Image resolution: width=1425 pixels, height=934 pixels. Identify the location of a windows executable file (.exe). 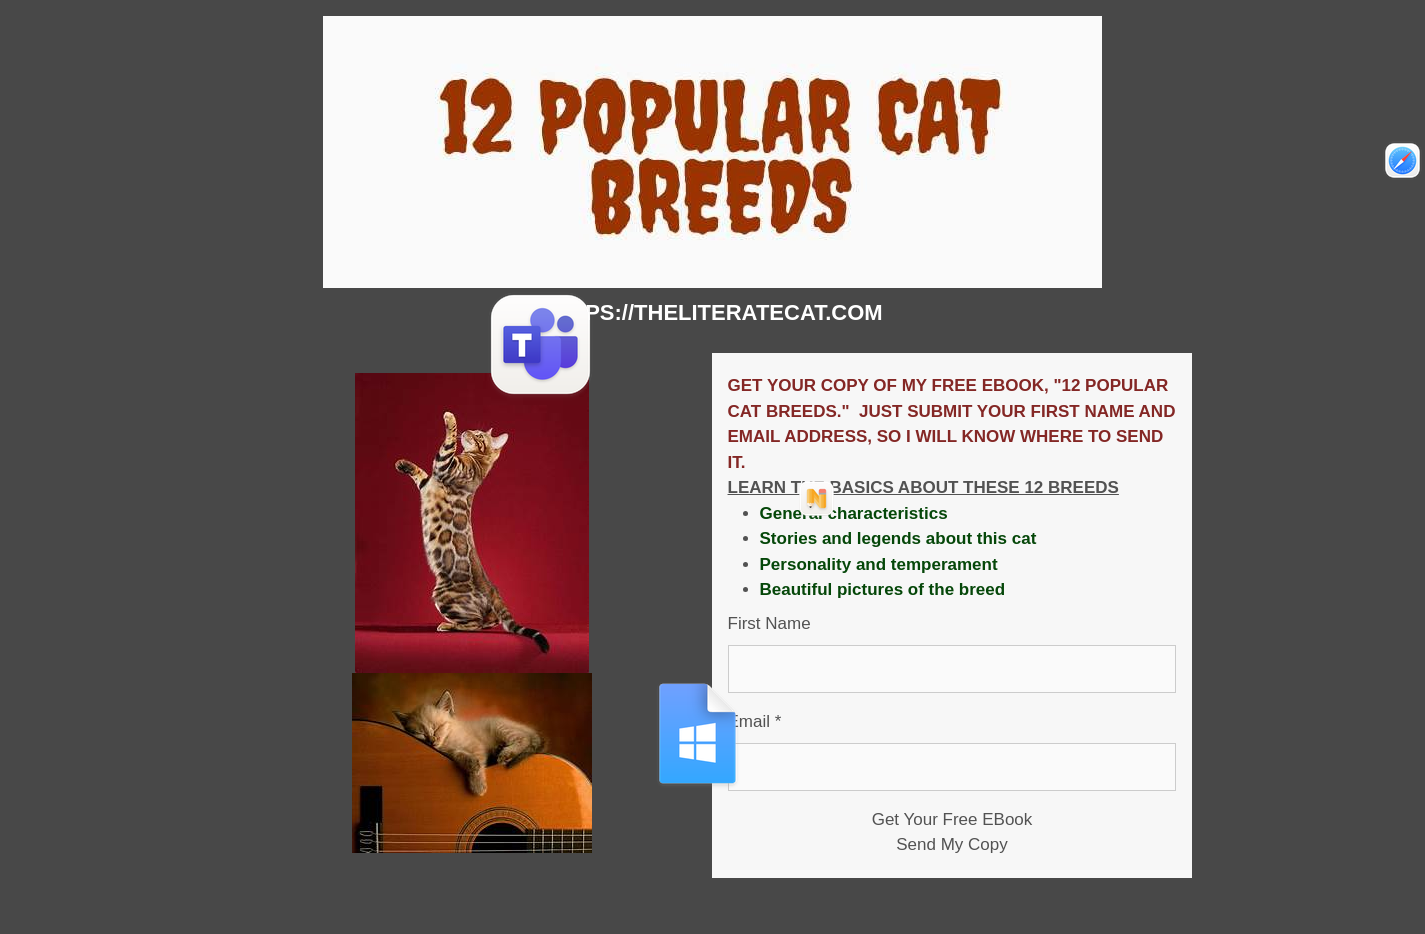
(697, 735).